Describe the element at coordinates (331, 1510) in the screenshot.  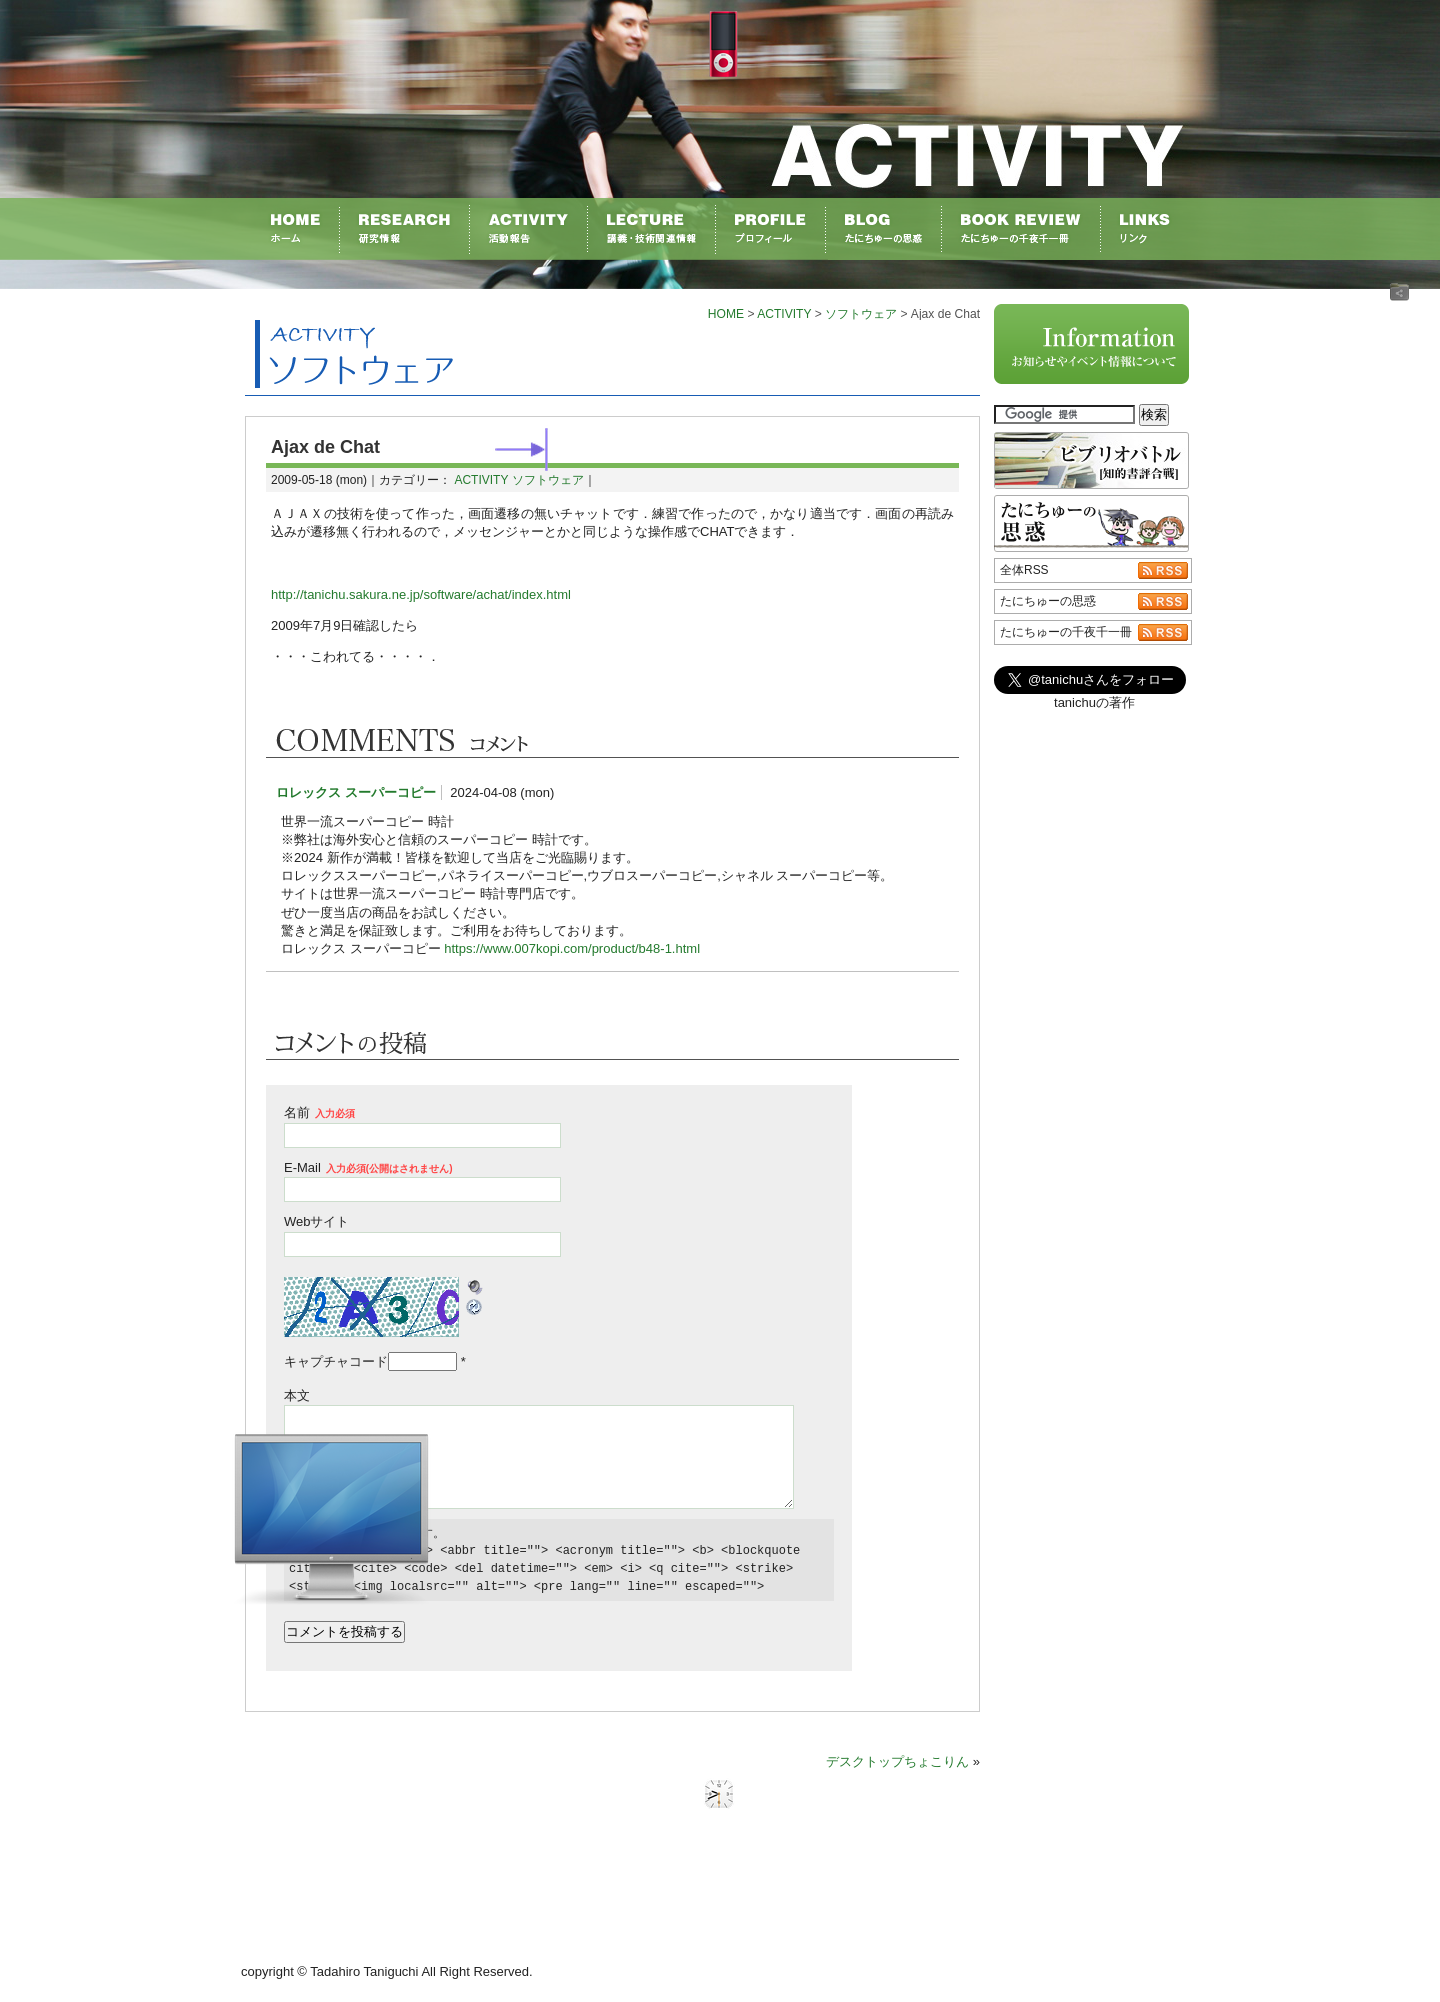
I see `apple cinema display monitor` at that location.